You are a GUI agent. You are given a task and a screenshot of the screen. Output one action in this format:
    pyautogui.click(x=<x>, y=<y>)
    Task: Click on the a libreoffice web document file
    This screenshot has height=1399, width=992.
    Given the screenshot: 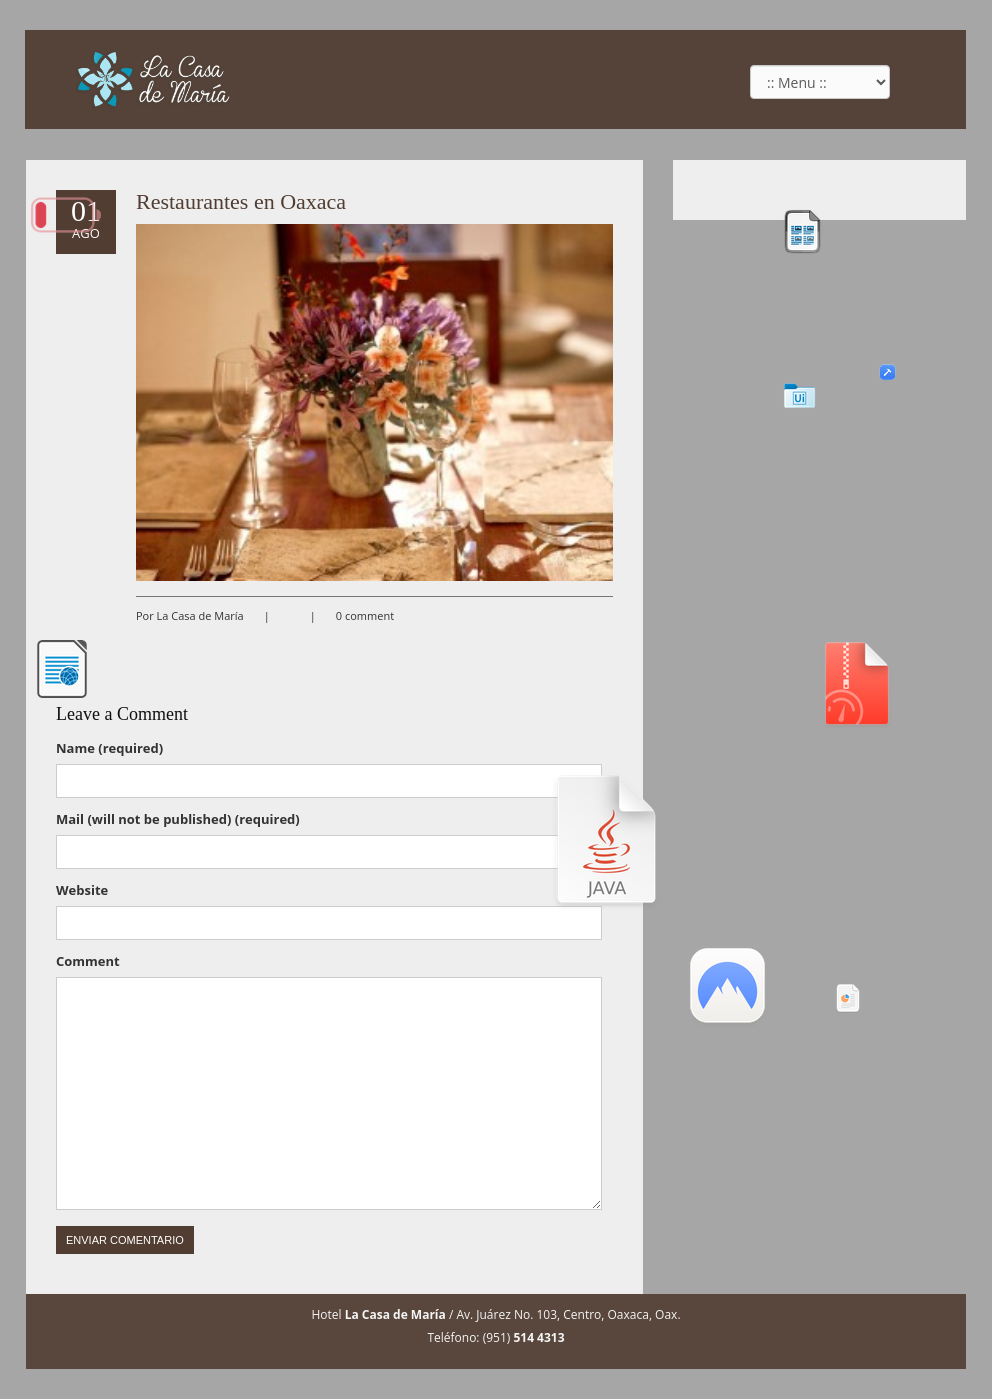 What is the action you would take?
    pyautogui.click(x=62, y=669)
    